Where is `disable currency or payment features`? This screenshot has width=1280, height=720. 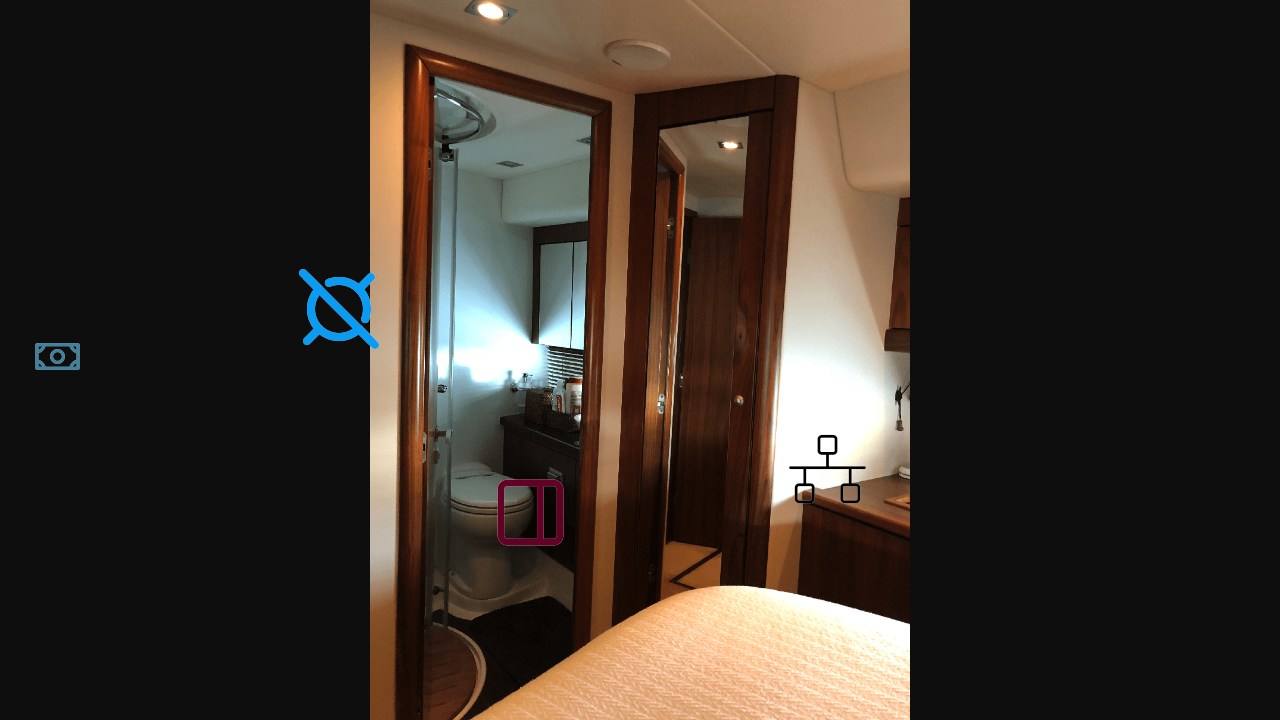 disable currency or payment features is located at coordinates (339, 309).